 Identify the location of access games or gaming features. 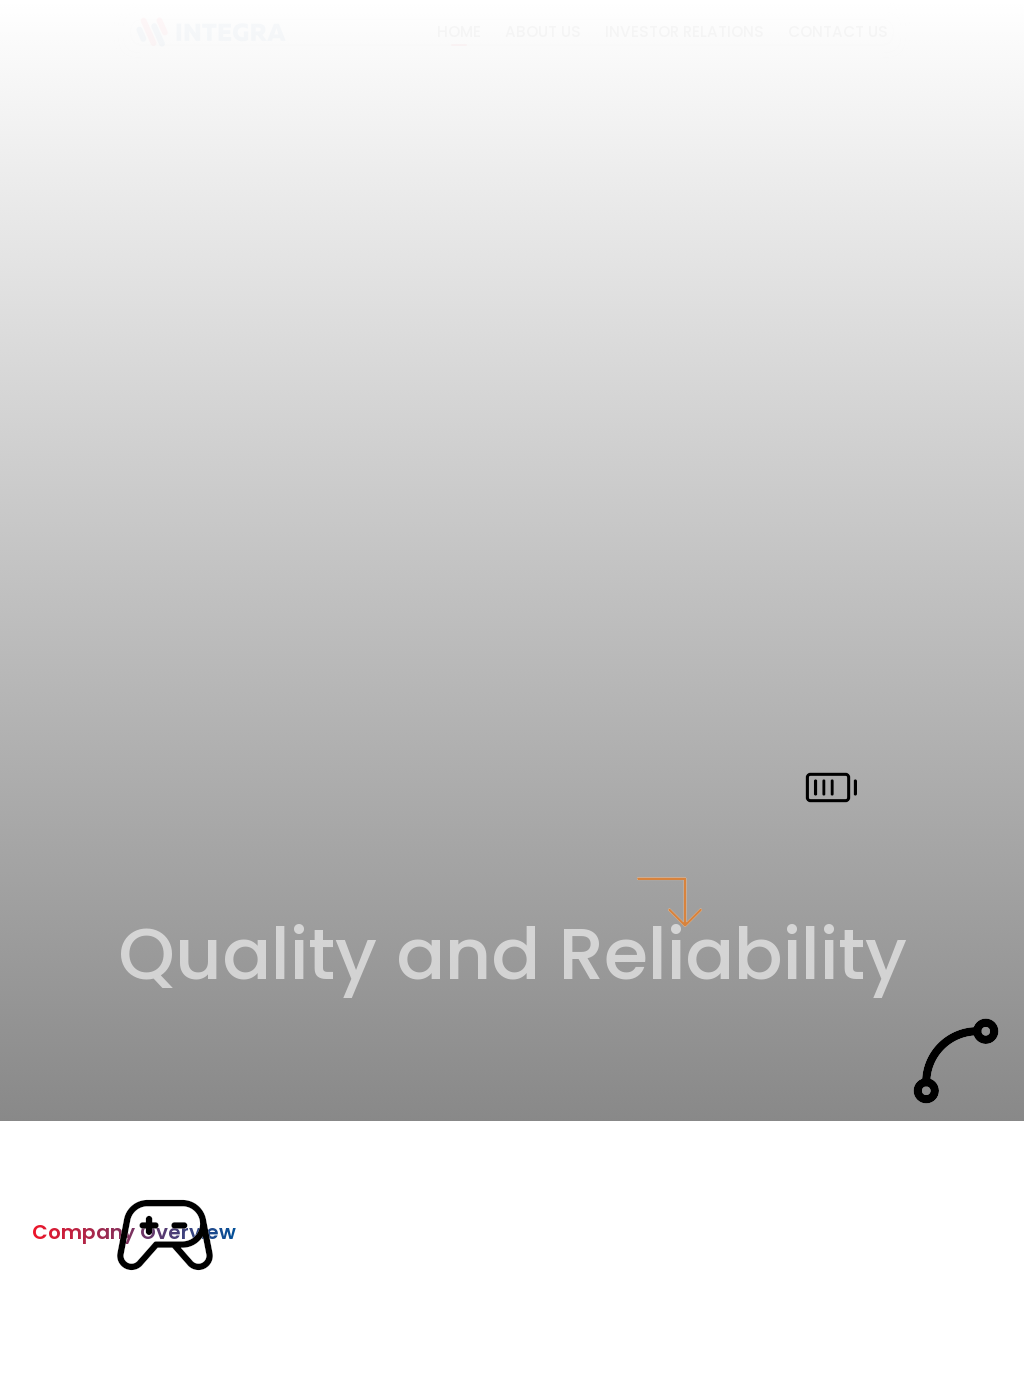
(165, 1235).